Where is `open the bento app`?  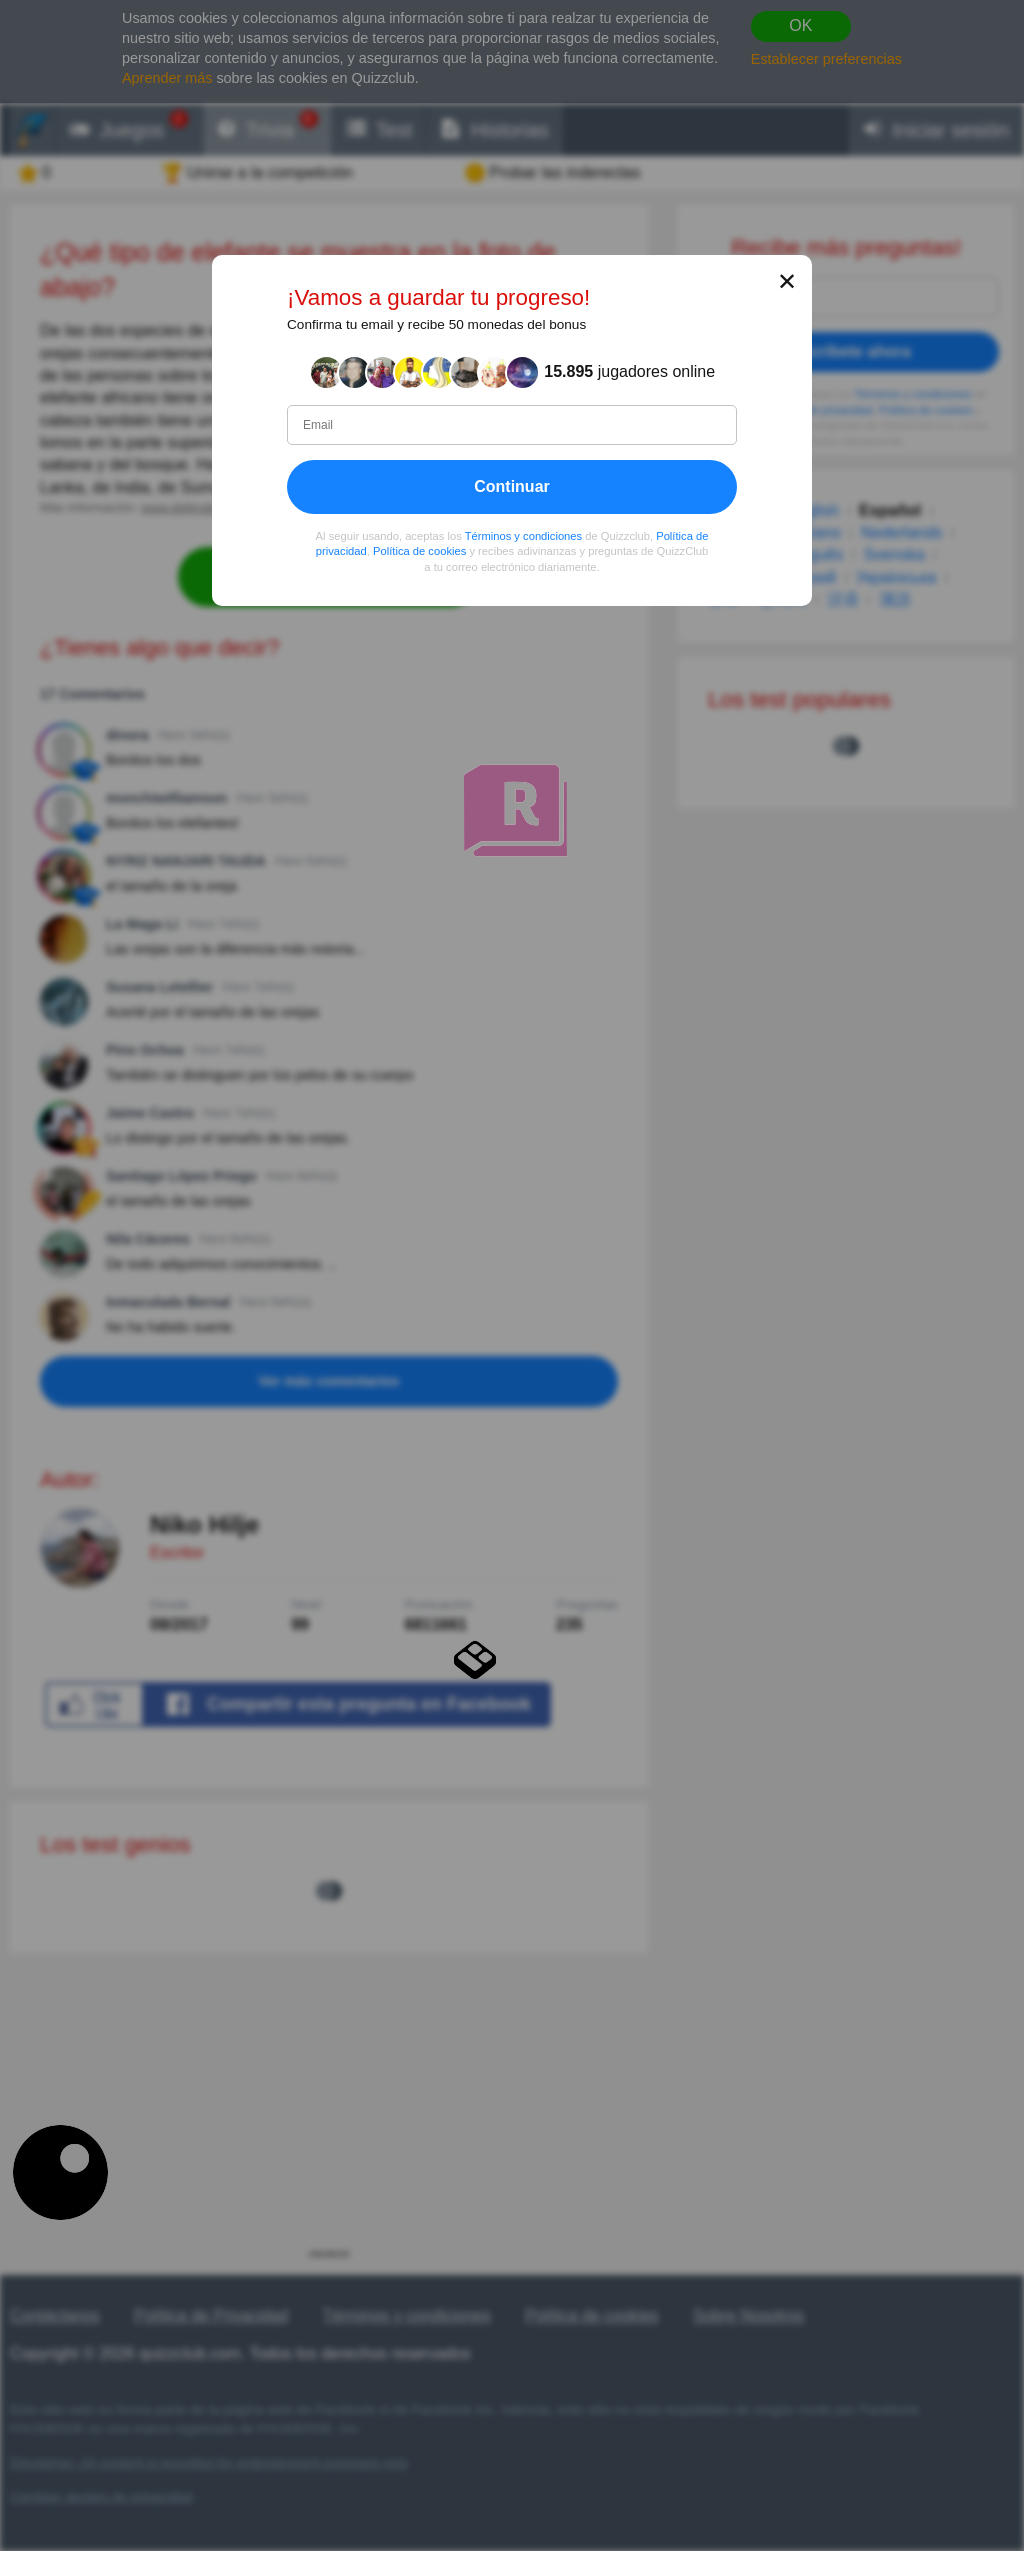 open the bento app is located at coordinates (475, 1660).